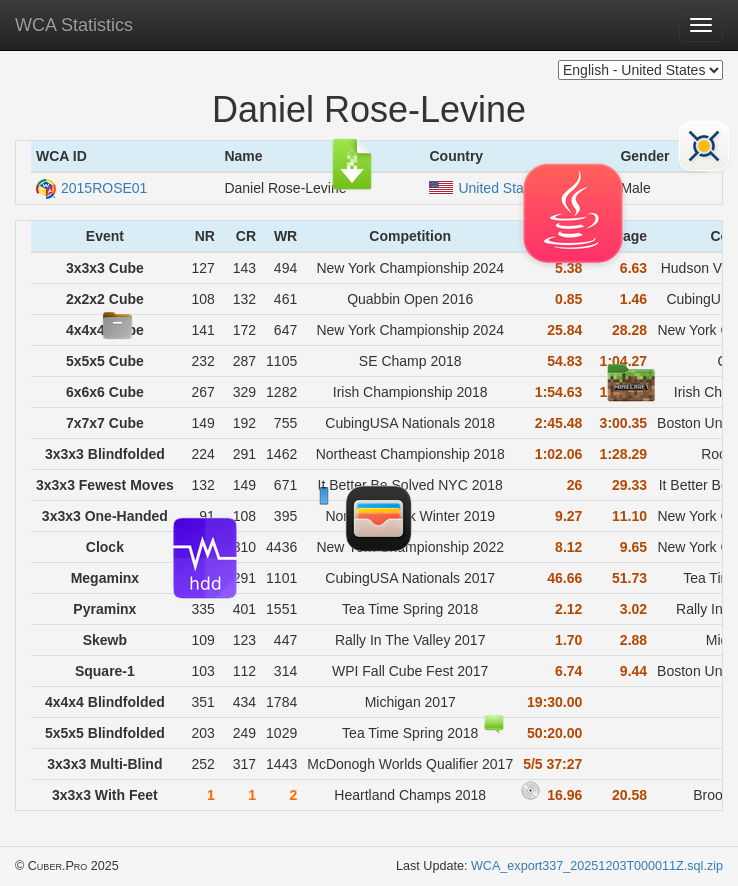 This screenshot has width=738, height=886. What do you see at coordinates (631, 384) in the screenshot?
I see `open minecraft game files folder` at bounding box center [631, 384].